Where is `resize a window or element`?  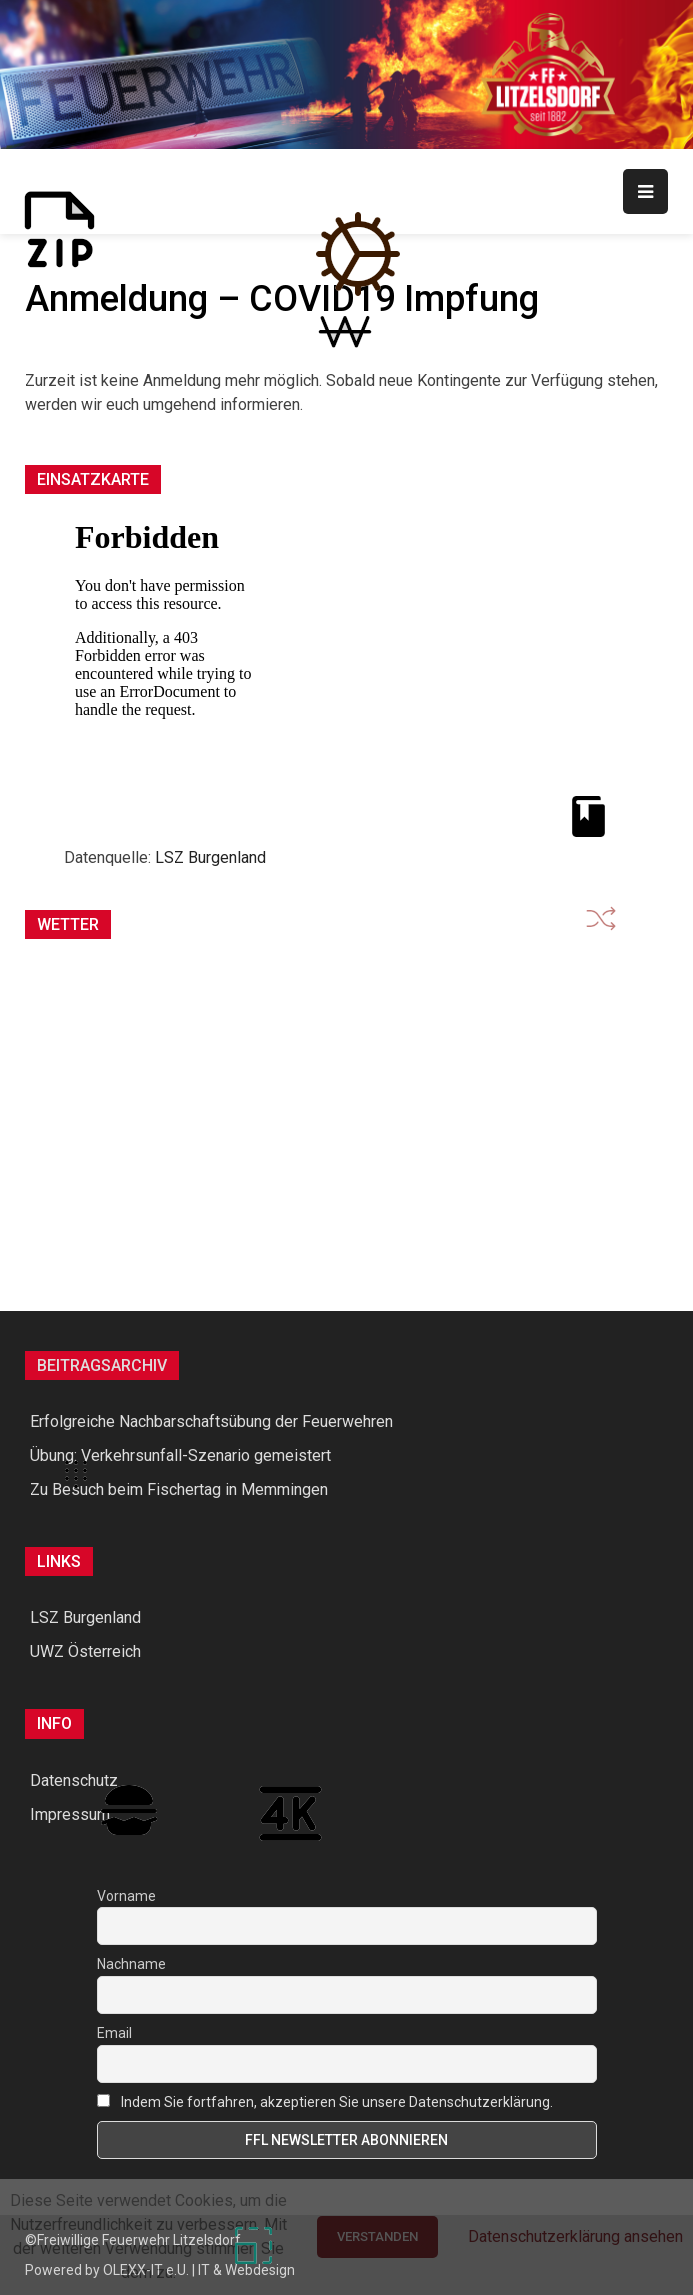 resize a window or element is located at coordinates (253, 2245).